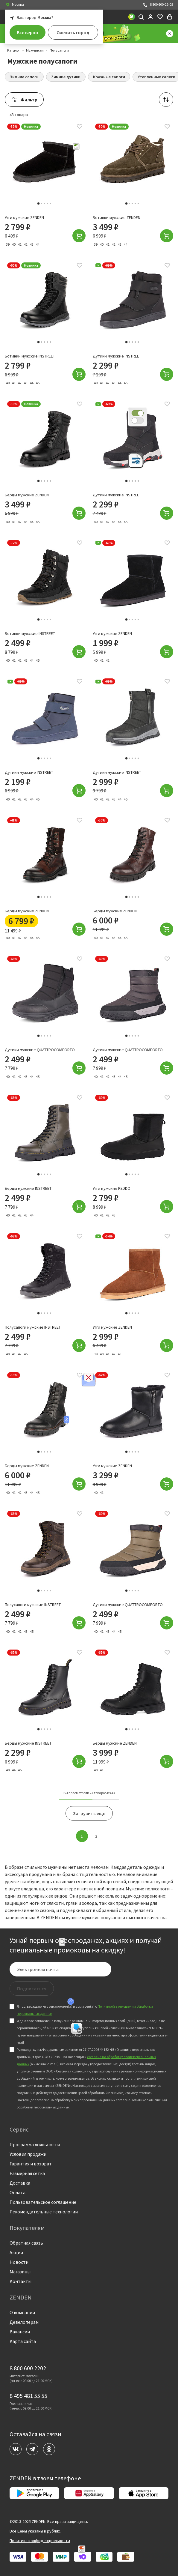 Image resolution: width=178 pixels, height=2576 pixels. Describe the element at coordinates (77, 2028) in the screenshot. I see `import contacts or data into kontact` at that location.